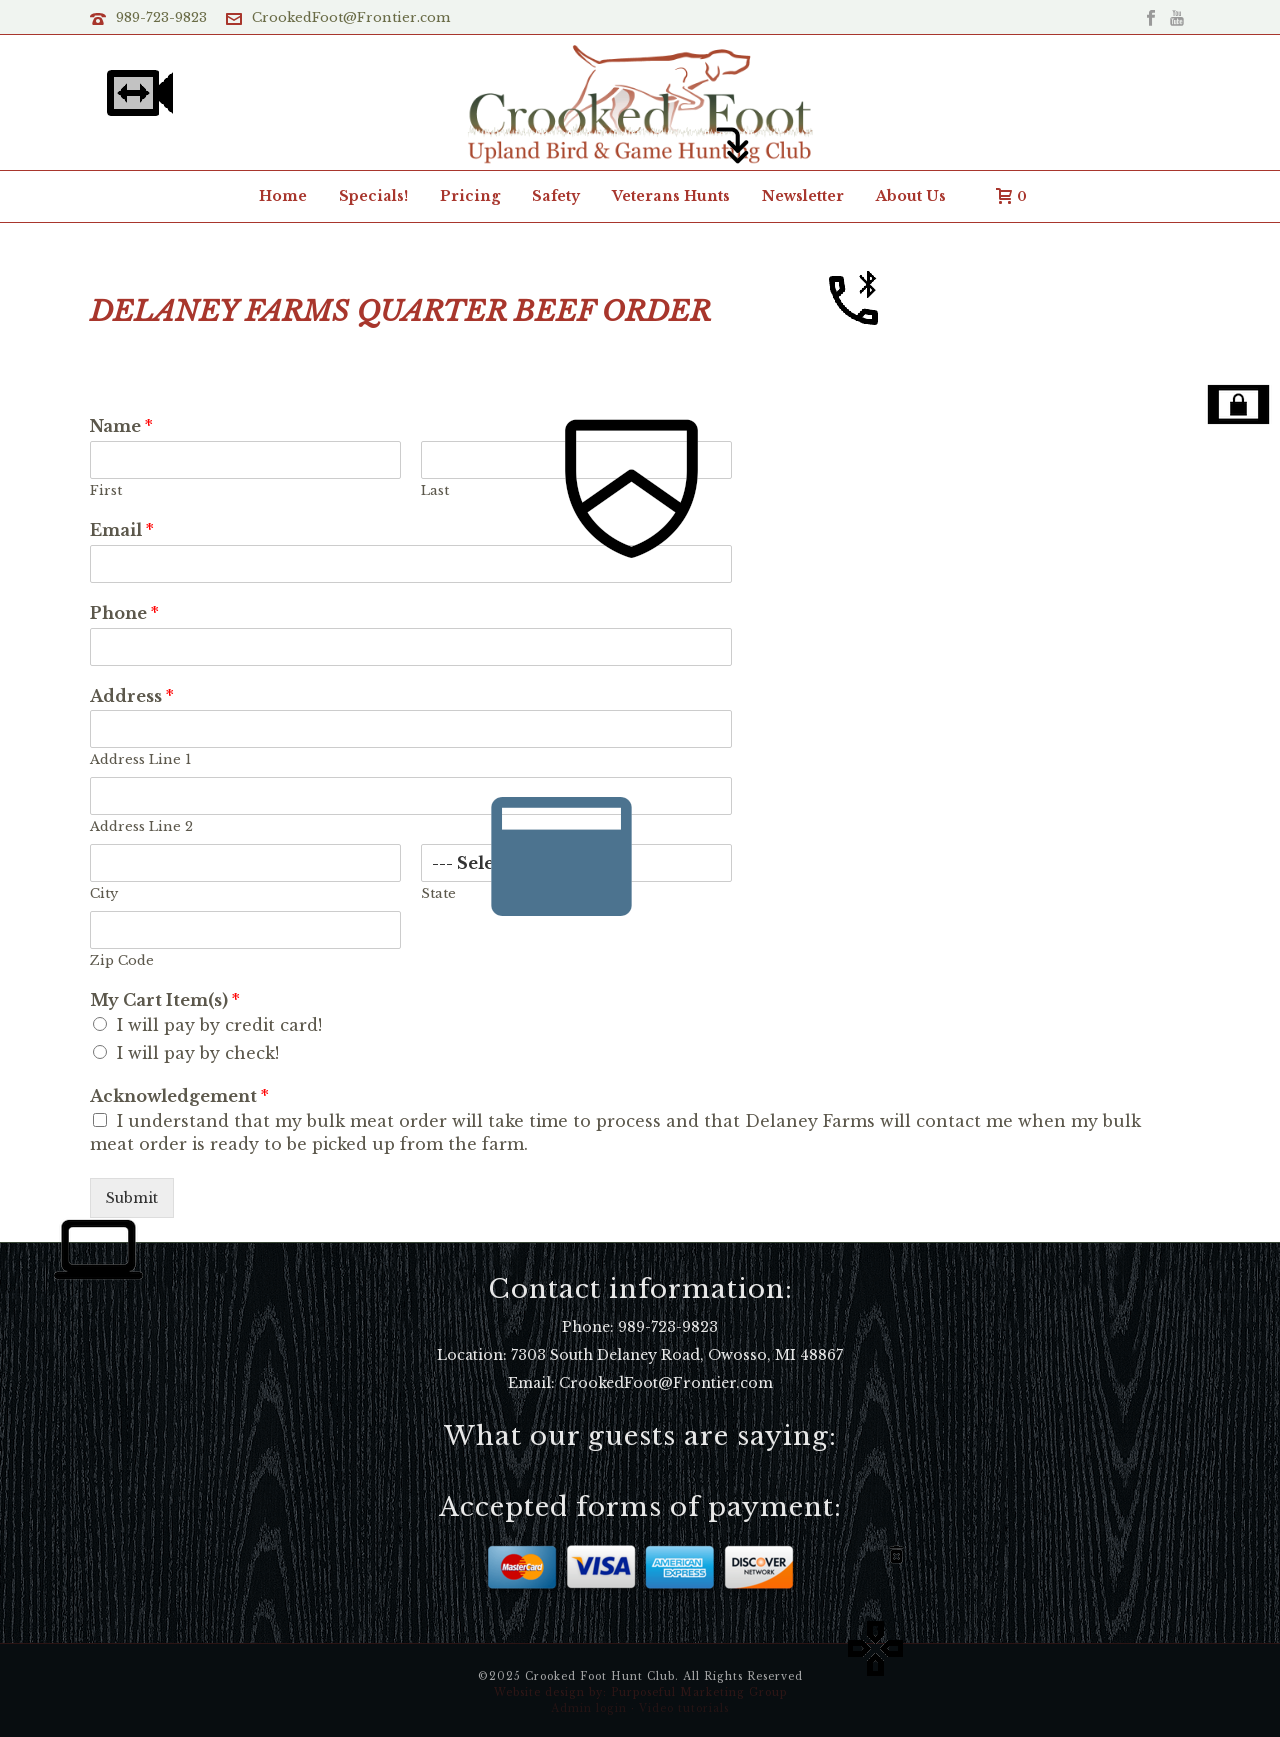 This screenshot has width=1280, height=1737. I want to click on access laptop or computer settings, so click(98, 1249).